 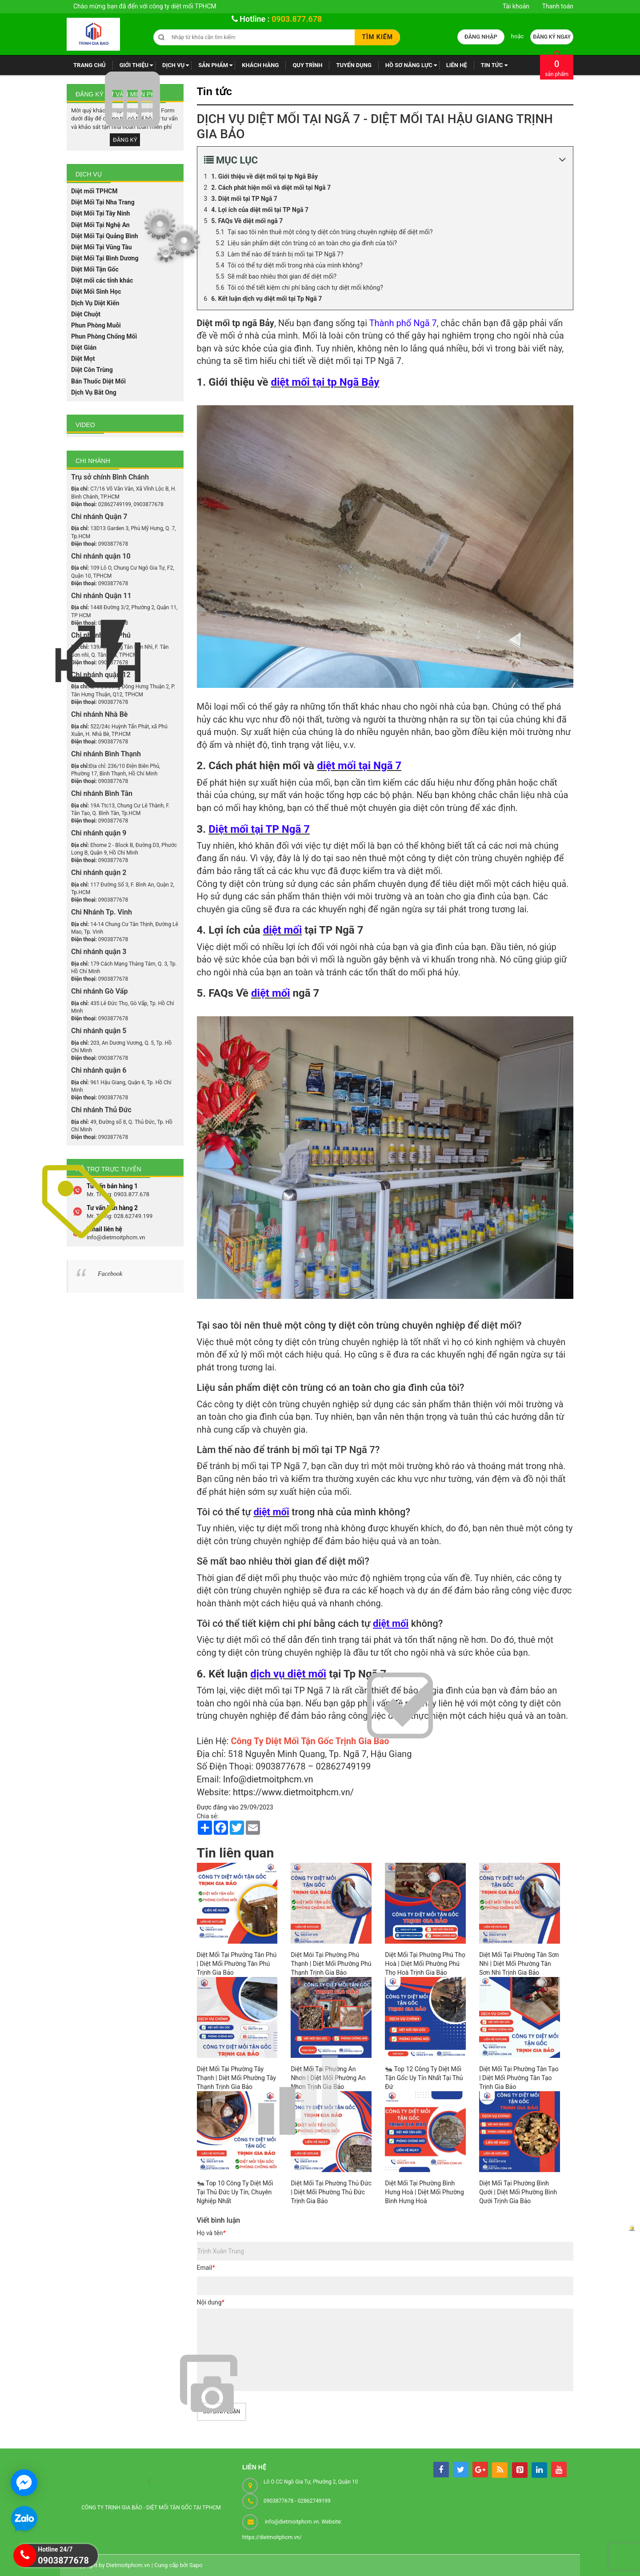 What do you see at coordinates (515, 640) in the screenshot?
I see `start media playback (right-to-left interface)` at bounding box center [515, 640].